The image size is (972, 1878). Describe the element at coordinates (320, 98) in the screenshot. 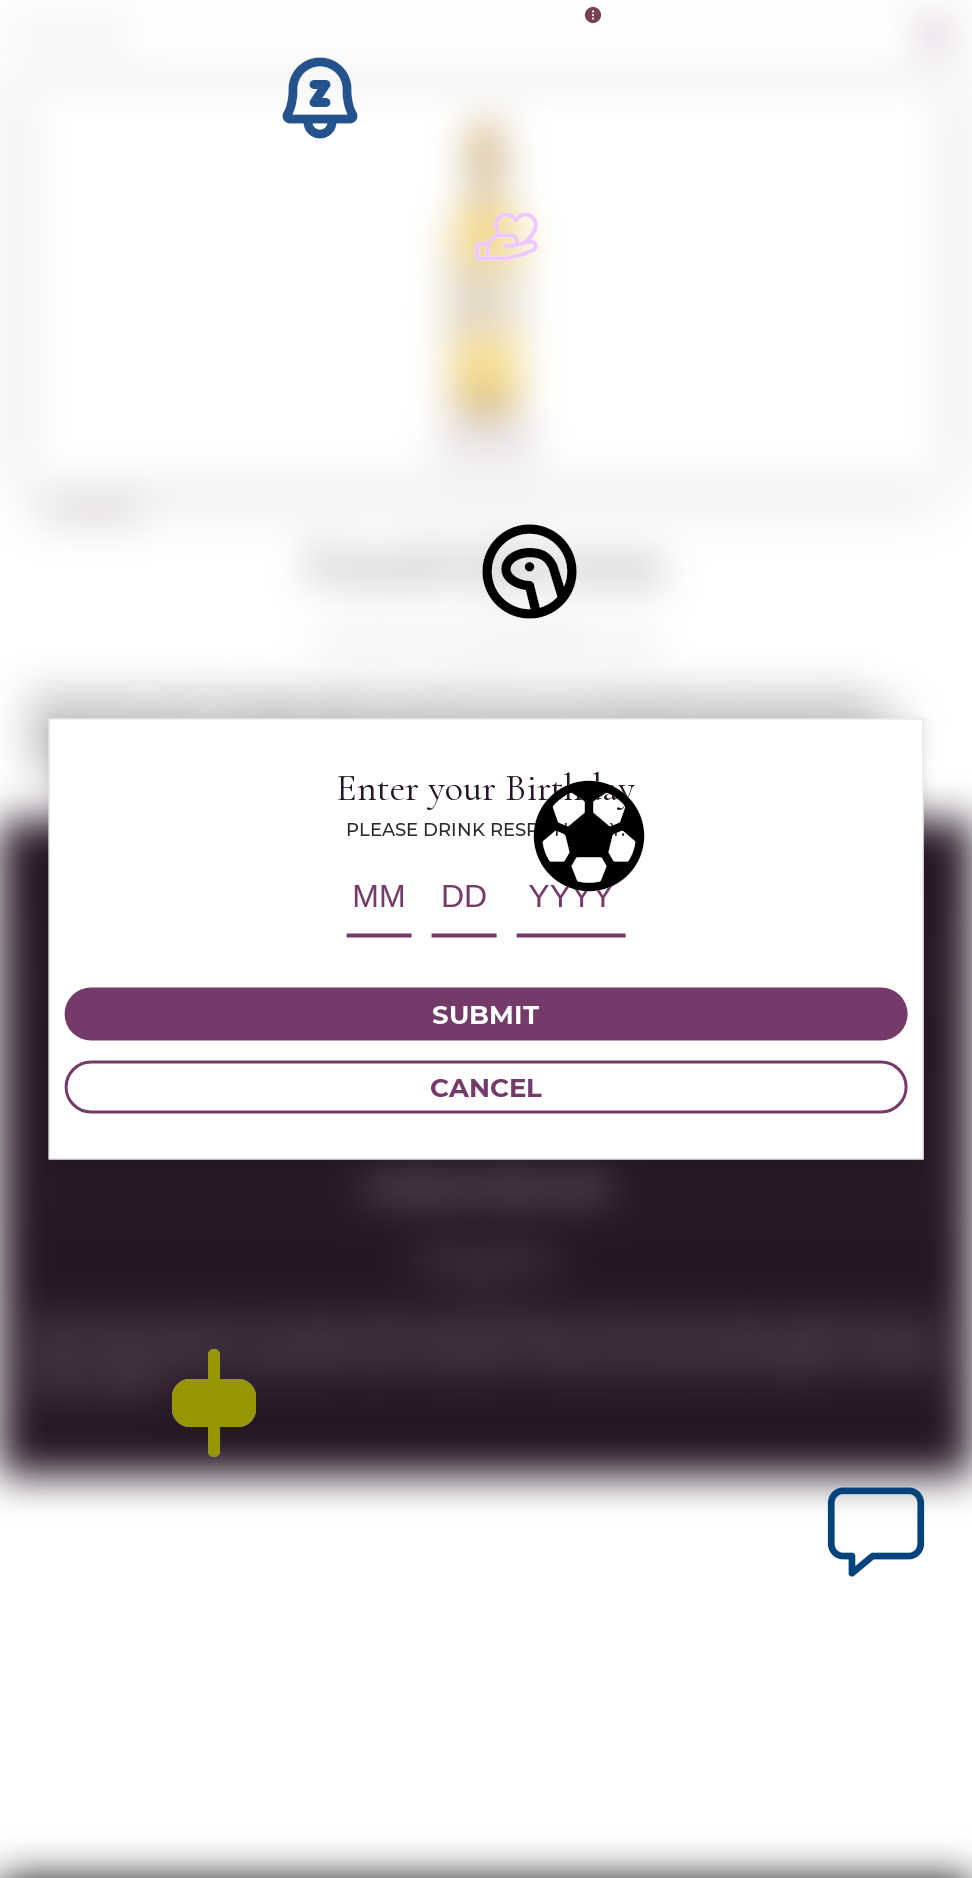

I see `enable sleep mode or snooze notifications` at that location.